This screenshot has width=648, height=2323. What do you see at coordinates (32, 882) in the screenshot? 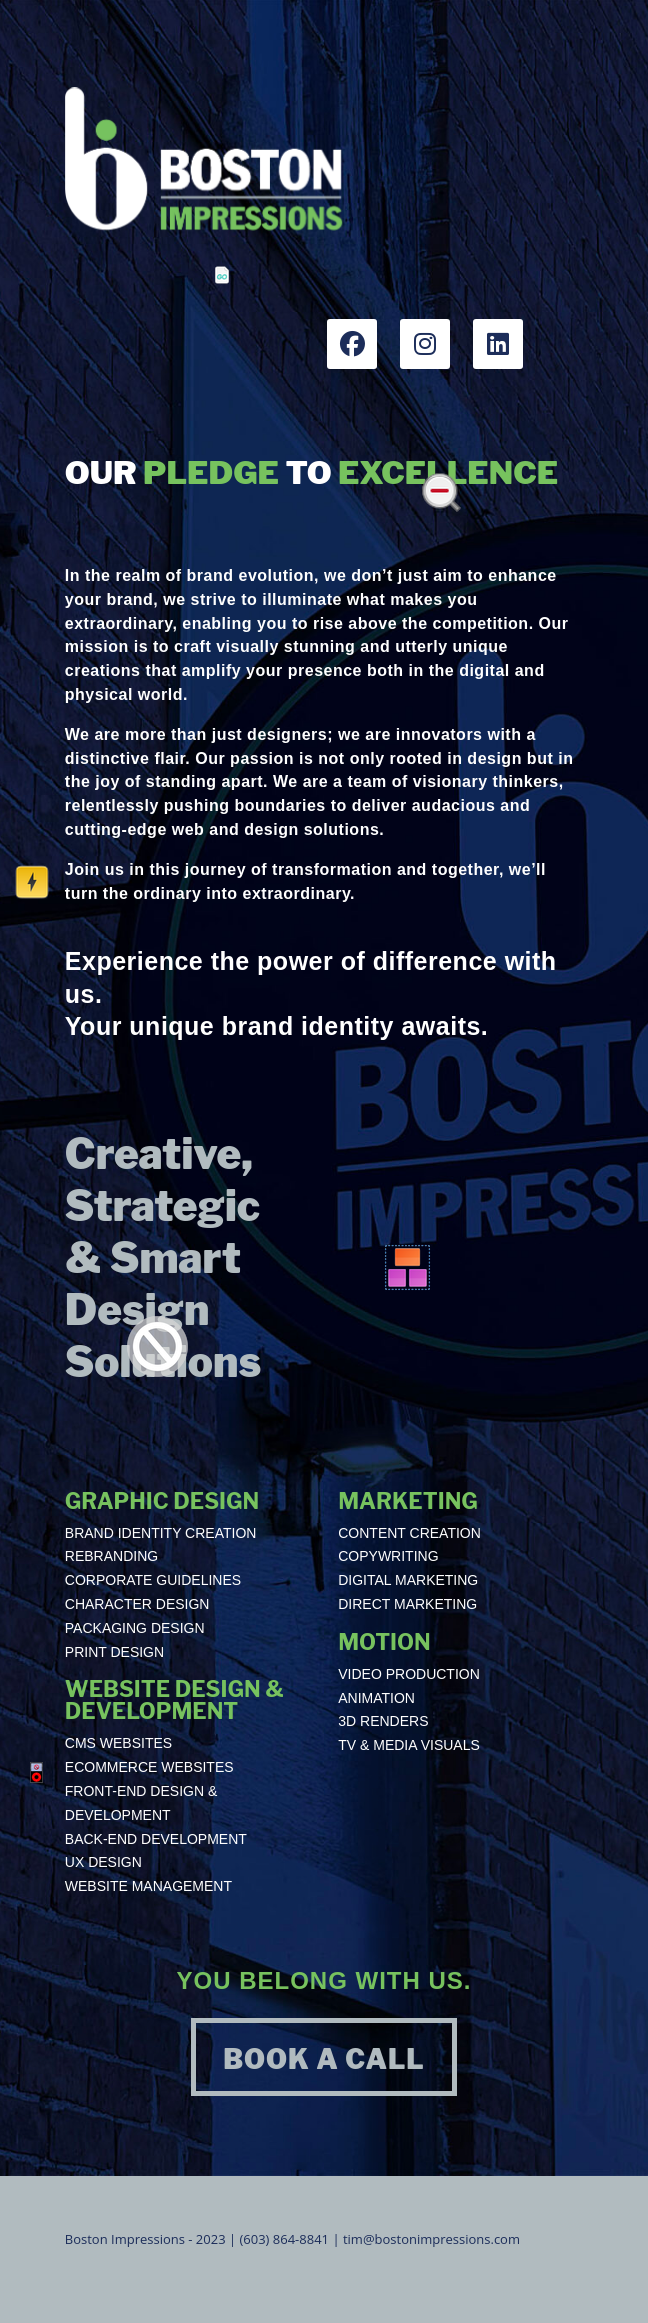
I see `access power and battery settings` at bounding box center [32, 882].